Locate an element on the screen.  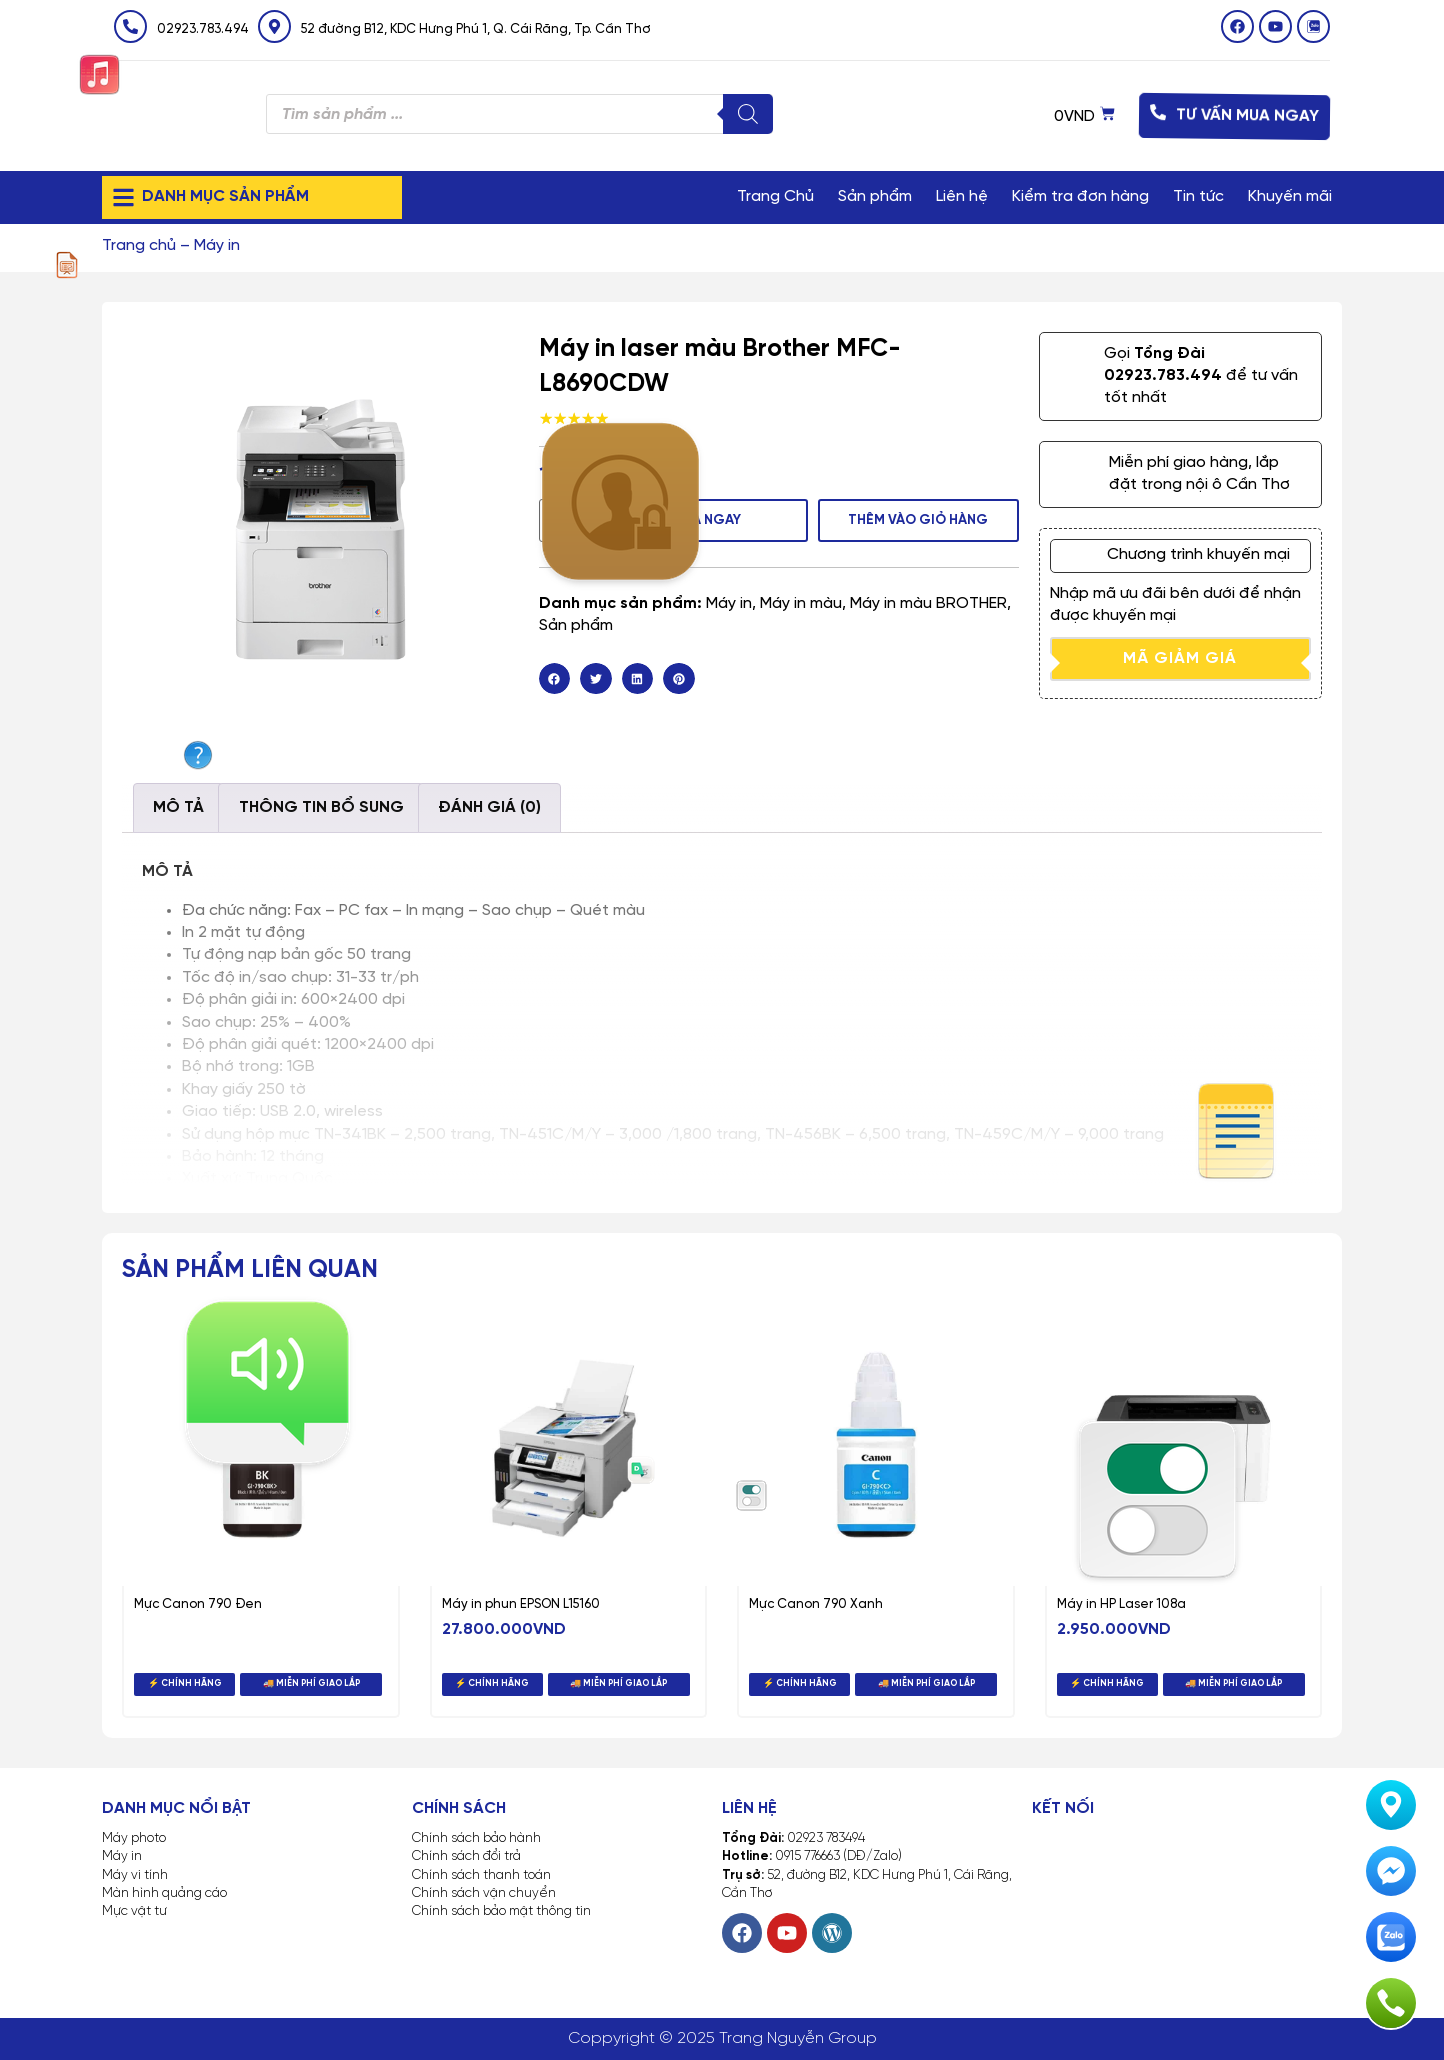
open dialect translation app is located at coordinates (641, 1470).